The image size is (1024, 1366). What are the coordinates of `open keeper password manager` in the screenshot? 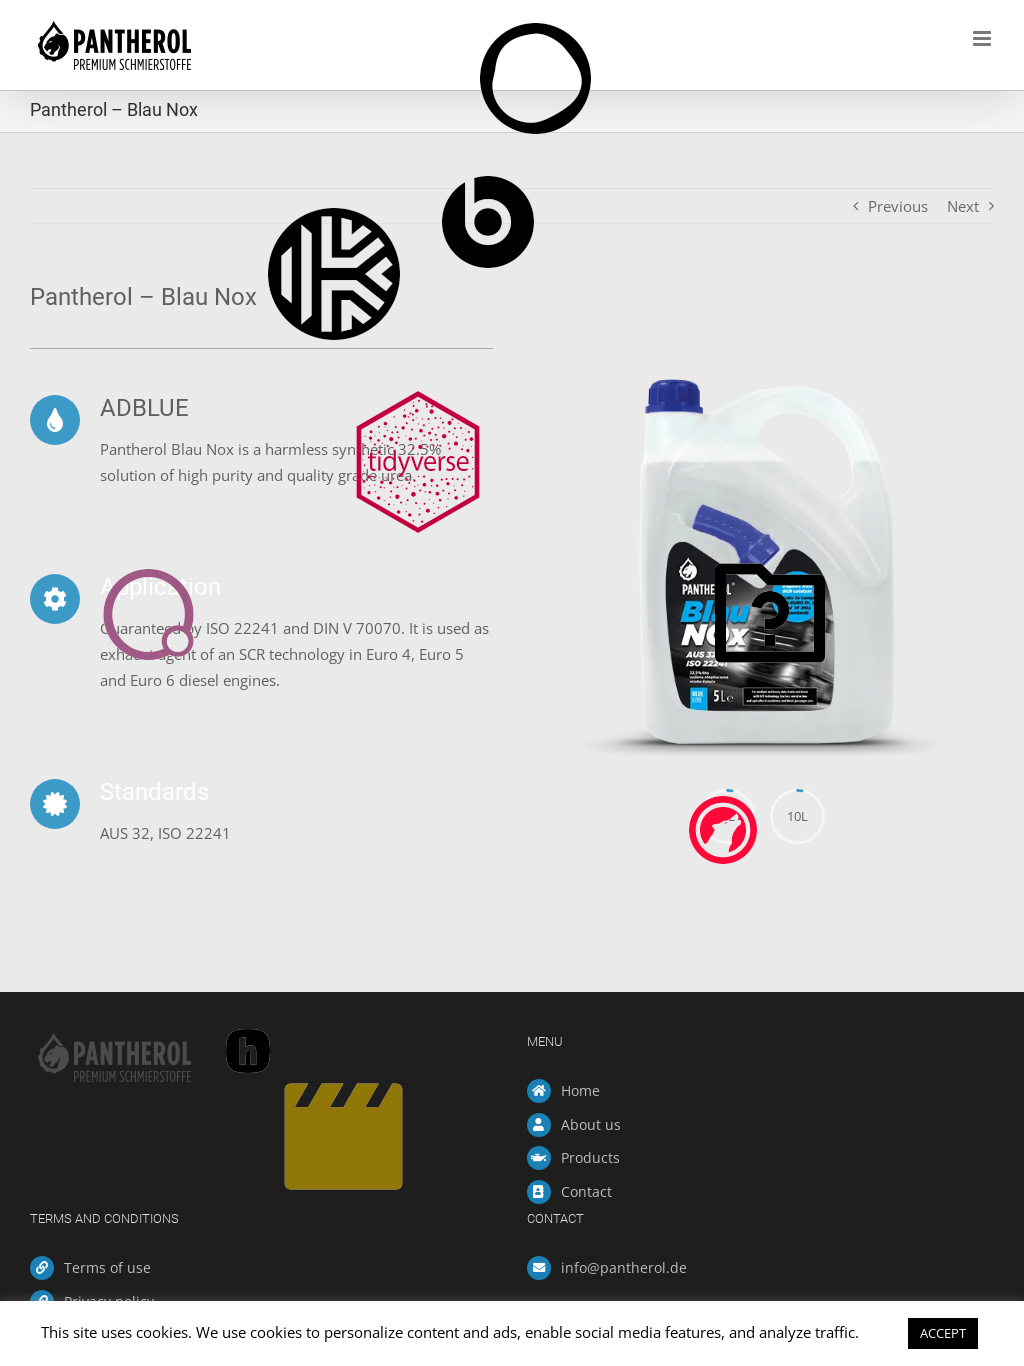 It's located at (334, 274).